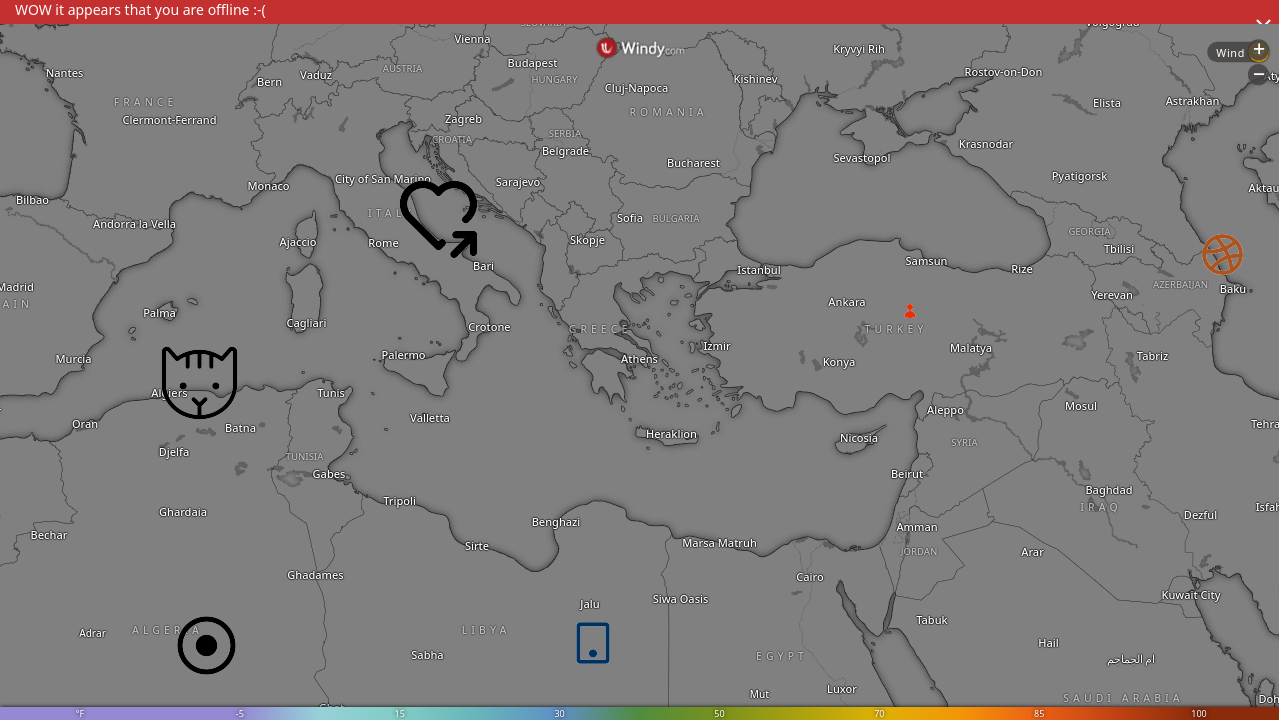 The width and height of the screenshot is (1279, 720). I want to click on view pet or animal-related content, so click(199, 381).